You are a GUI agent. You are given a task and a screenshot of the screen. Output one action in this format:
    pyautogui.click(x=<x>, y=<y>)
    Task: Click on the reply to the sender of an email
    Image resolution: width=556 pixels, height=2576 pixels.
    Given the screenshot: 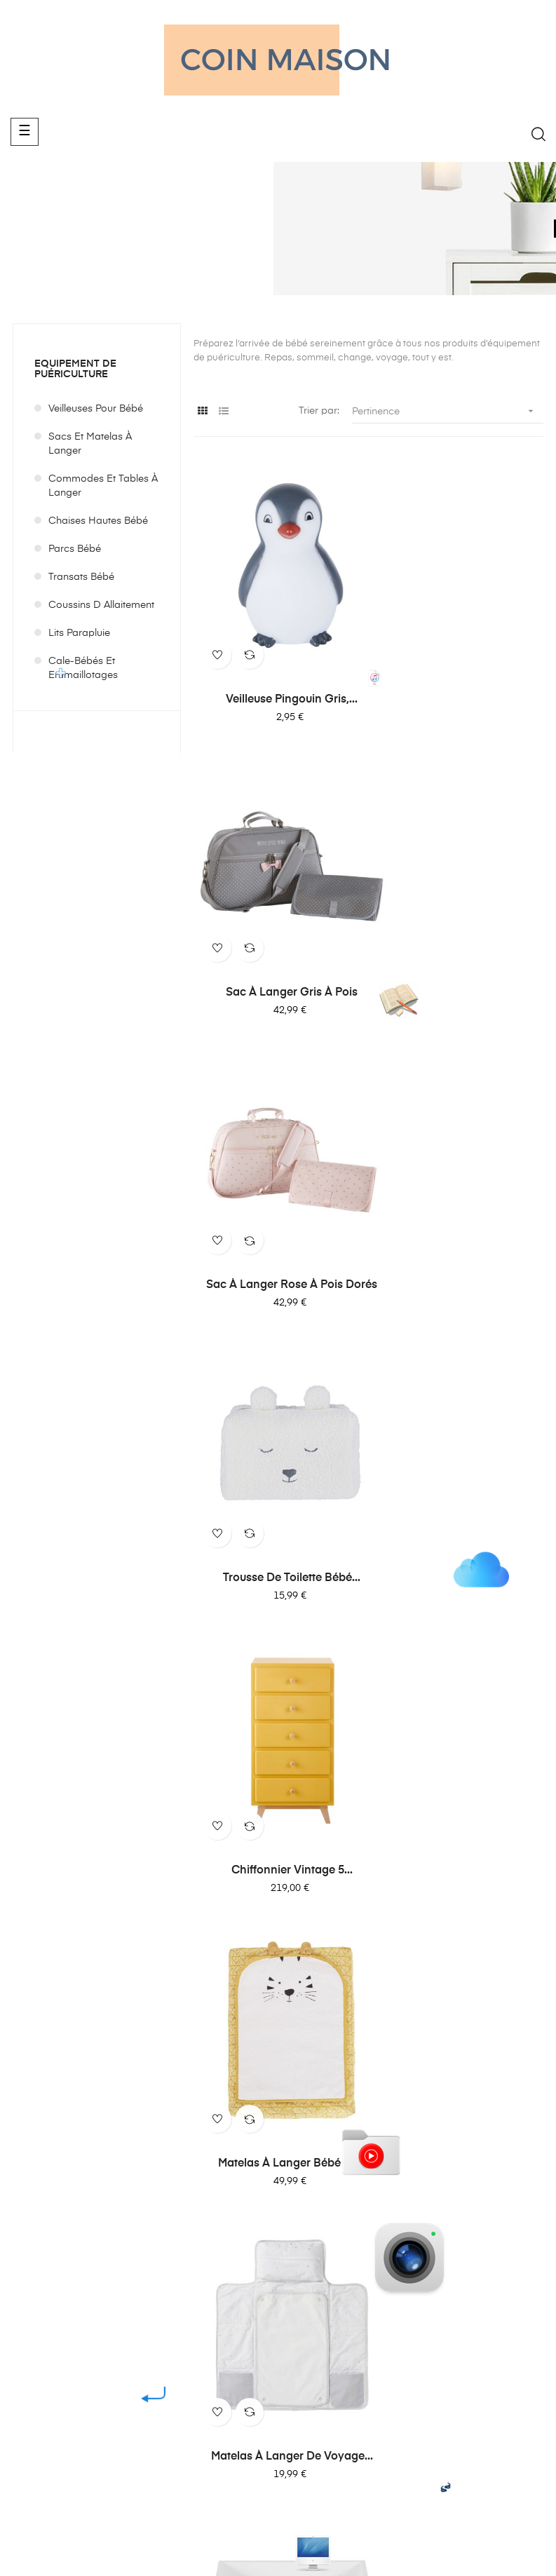 What is the action you would take?
    pyautogui.click(x=153, y=2393)
    